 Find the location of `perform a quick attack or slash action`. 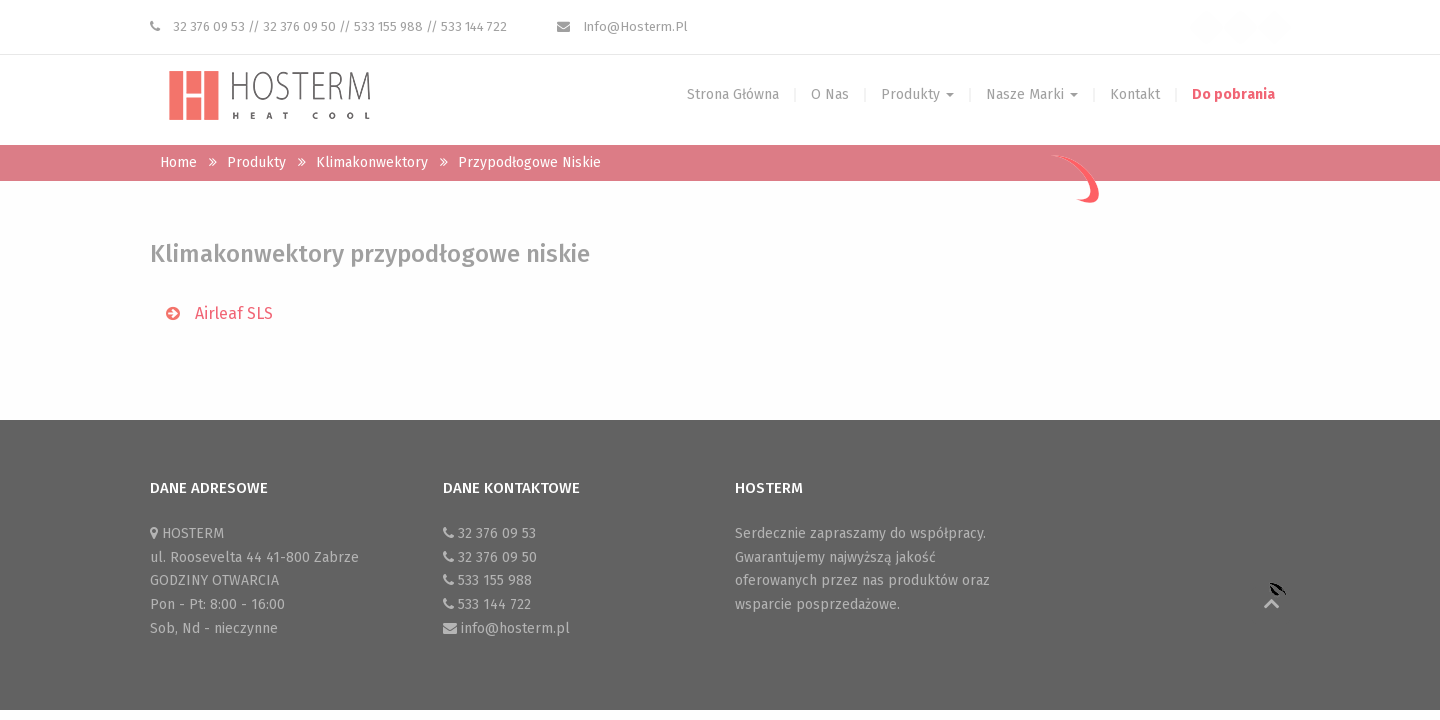

perform a quick attack or slash action is located at coordinates (1074, 179).